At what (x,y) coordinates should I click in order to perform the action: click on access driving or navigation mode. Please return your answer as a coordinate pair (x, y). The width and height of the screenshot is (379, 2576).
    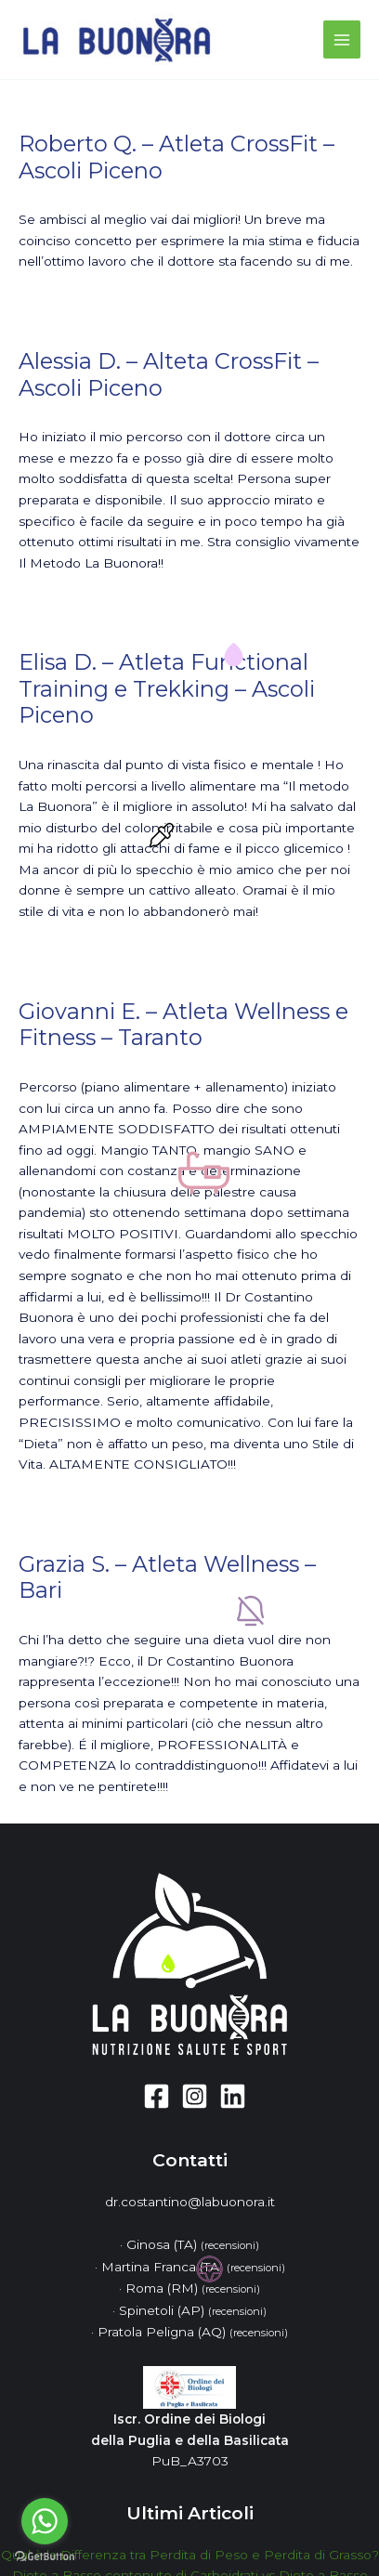
    Looking at the image, I should click on (209, 2269).